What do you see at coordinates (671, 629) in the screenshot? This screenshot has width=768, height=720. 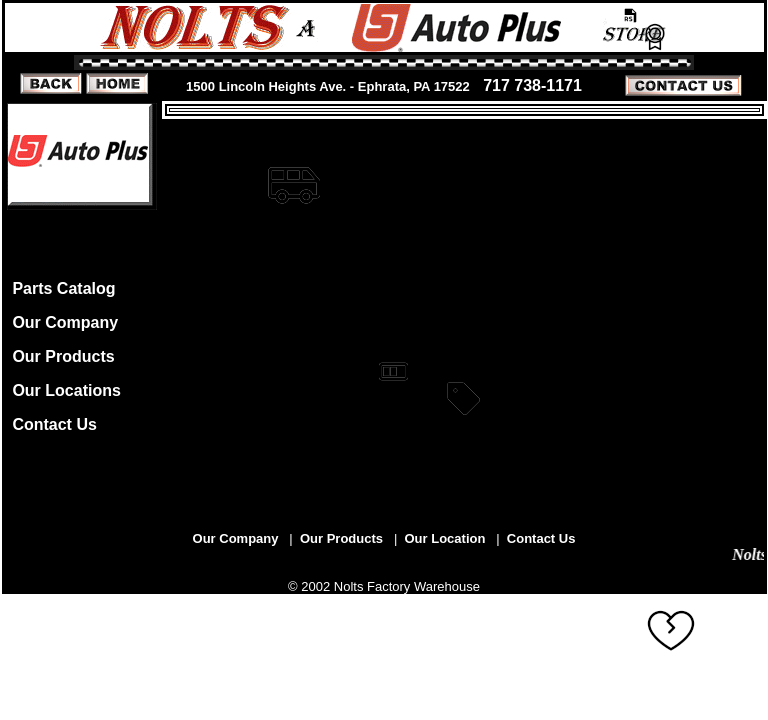 I see `remove from favorites` at bounding box center [671, 629].